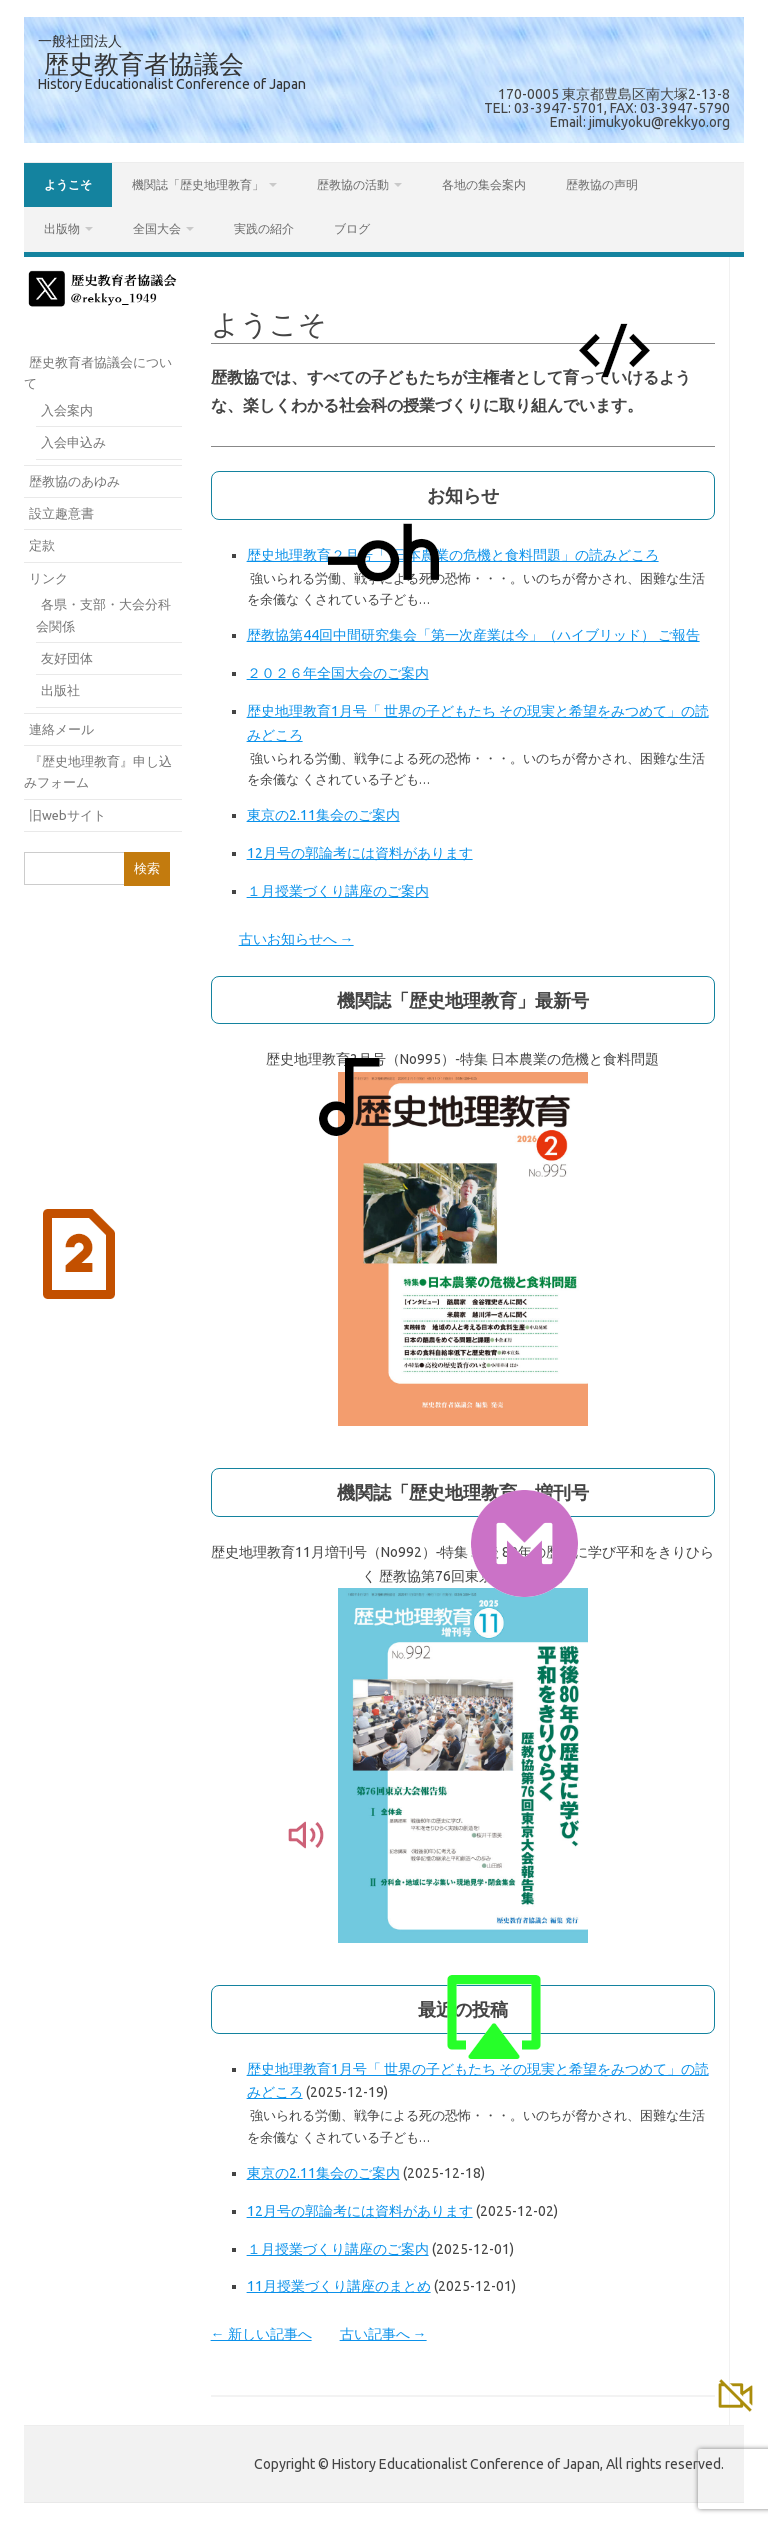 Image resolution: width=768 pixels, height=2523 pixels. Describe the element at coordinates (735, 2395) in the screenshot. I see `turn off camera during a video call` at that location.